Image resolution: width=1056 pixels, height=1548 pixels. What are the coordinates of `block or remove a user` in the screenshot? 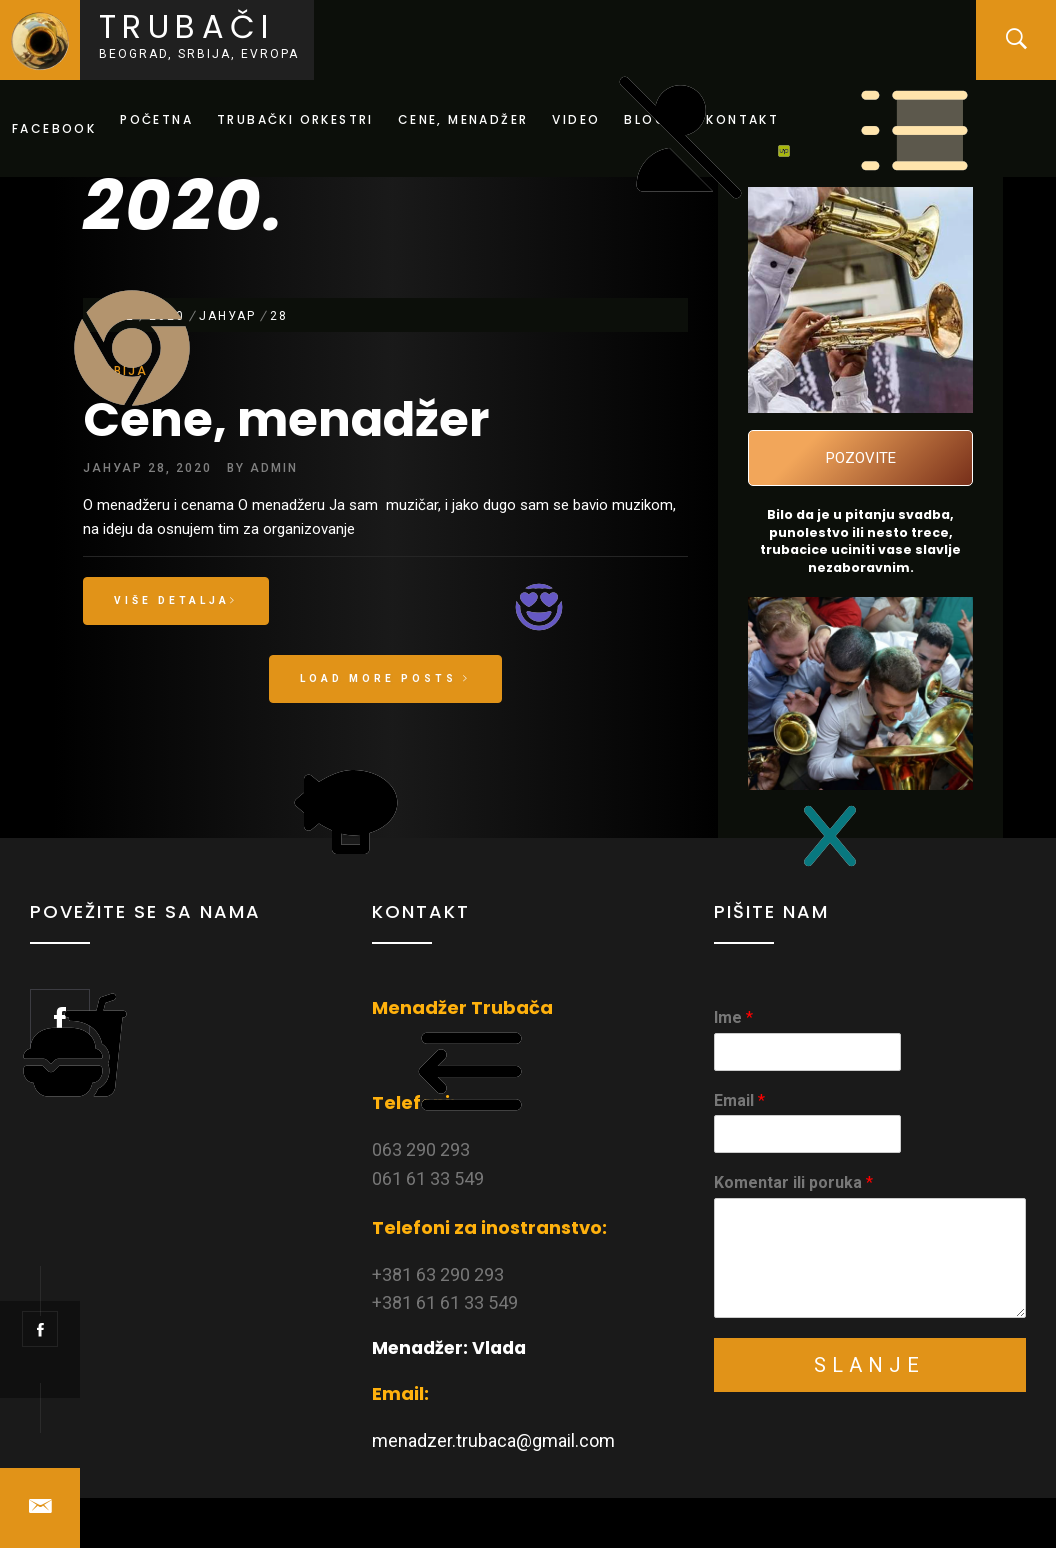 It's located at (680, 137).